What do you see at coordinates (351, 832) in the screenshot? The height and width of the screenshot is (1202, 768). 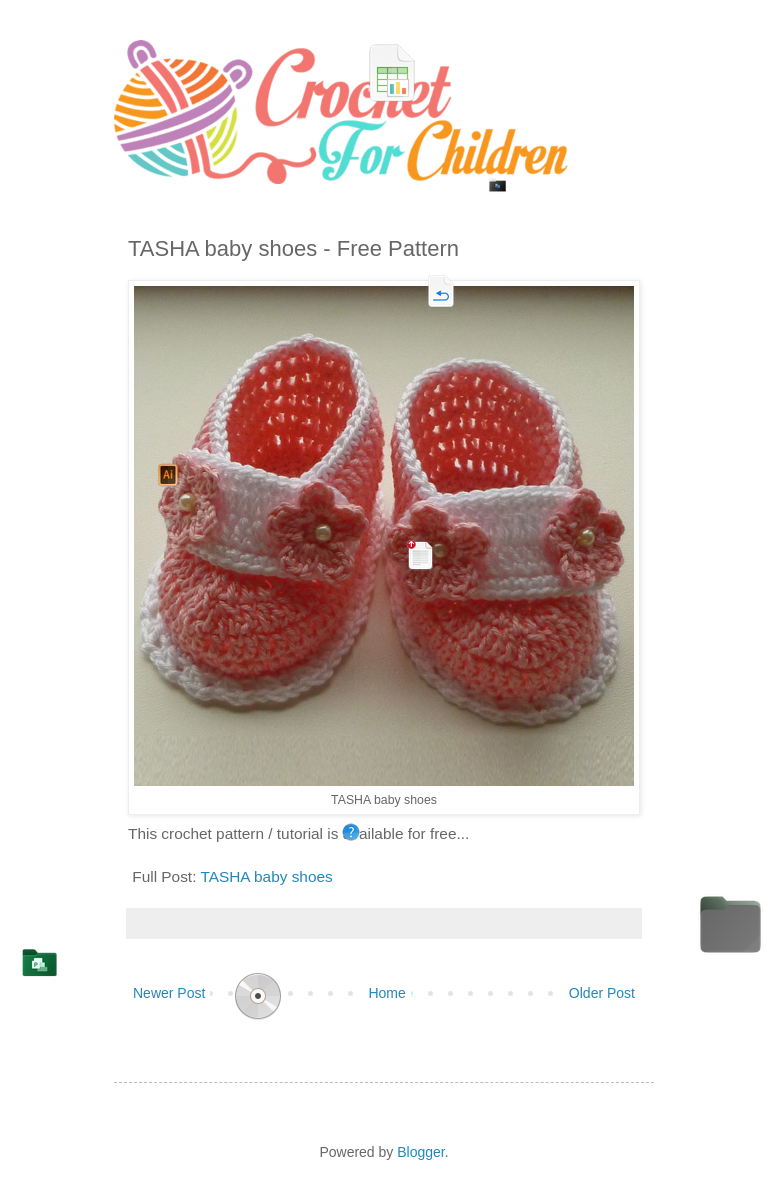 I see `open help or support center` at bounding box center [351, 832].